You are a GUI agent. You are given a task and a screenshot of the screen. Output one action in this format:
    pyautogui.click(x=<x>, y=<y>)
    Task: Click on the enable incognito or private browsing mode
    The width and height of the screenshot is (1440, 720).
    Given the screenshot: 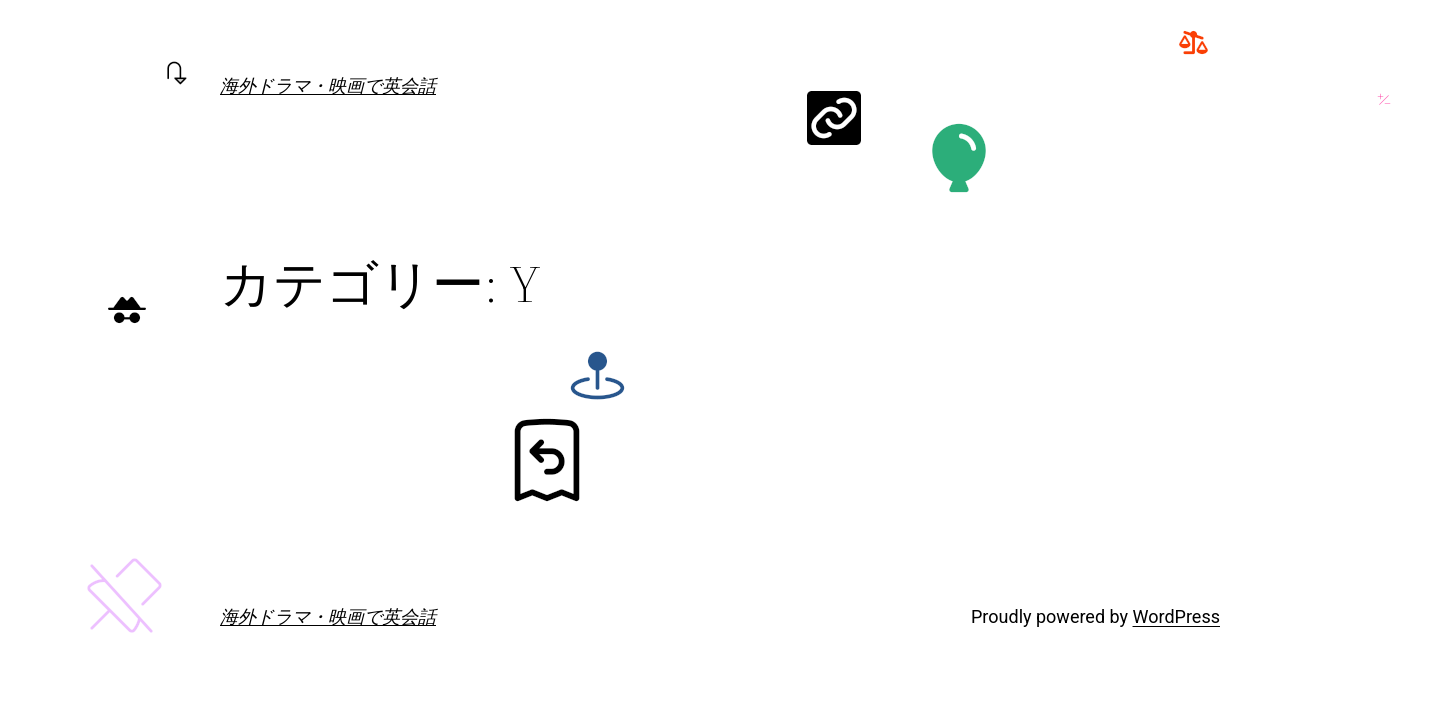 What is the action you would take?
    pyautogui.click(x=127, y=310)
    